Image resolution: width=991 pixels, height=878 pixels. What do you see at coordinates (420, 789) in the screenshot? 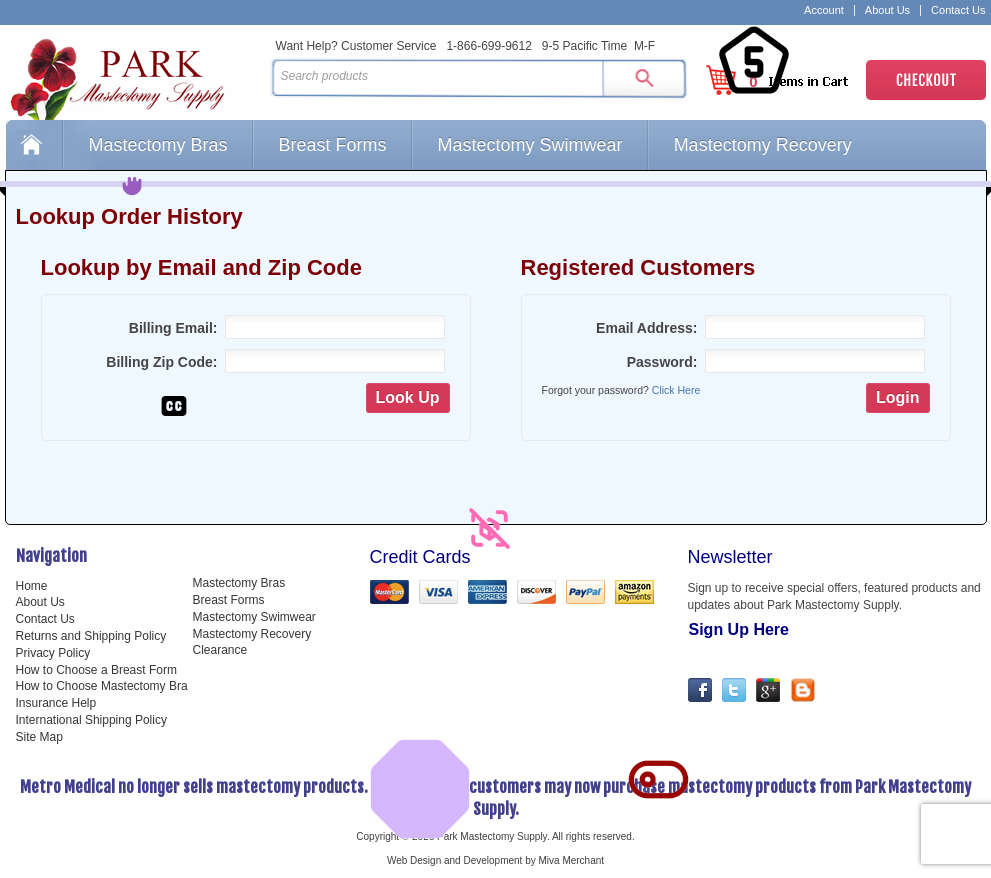
I see `indicates a stop or blocking action` at bounding box center [420, 789].